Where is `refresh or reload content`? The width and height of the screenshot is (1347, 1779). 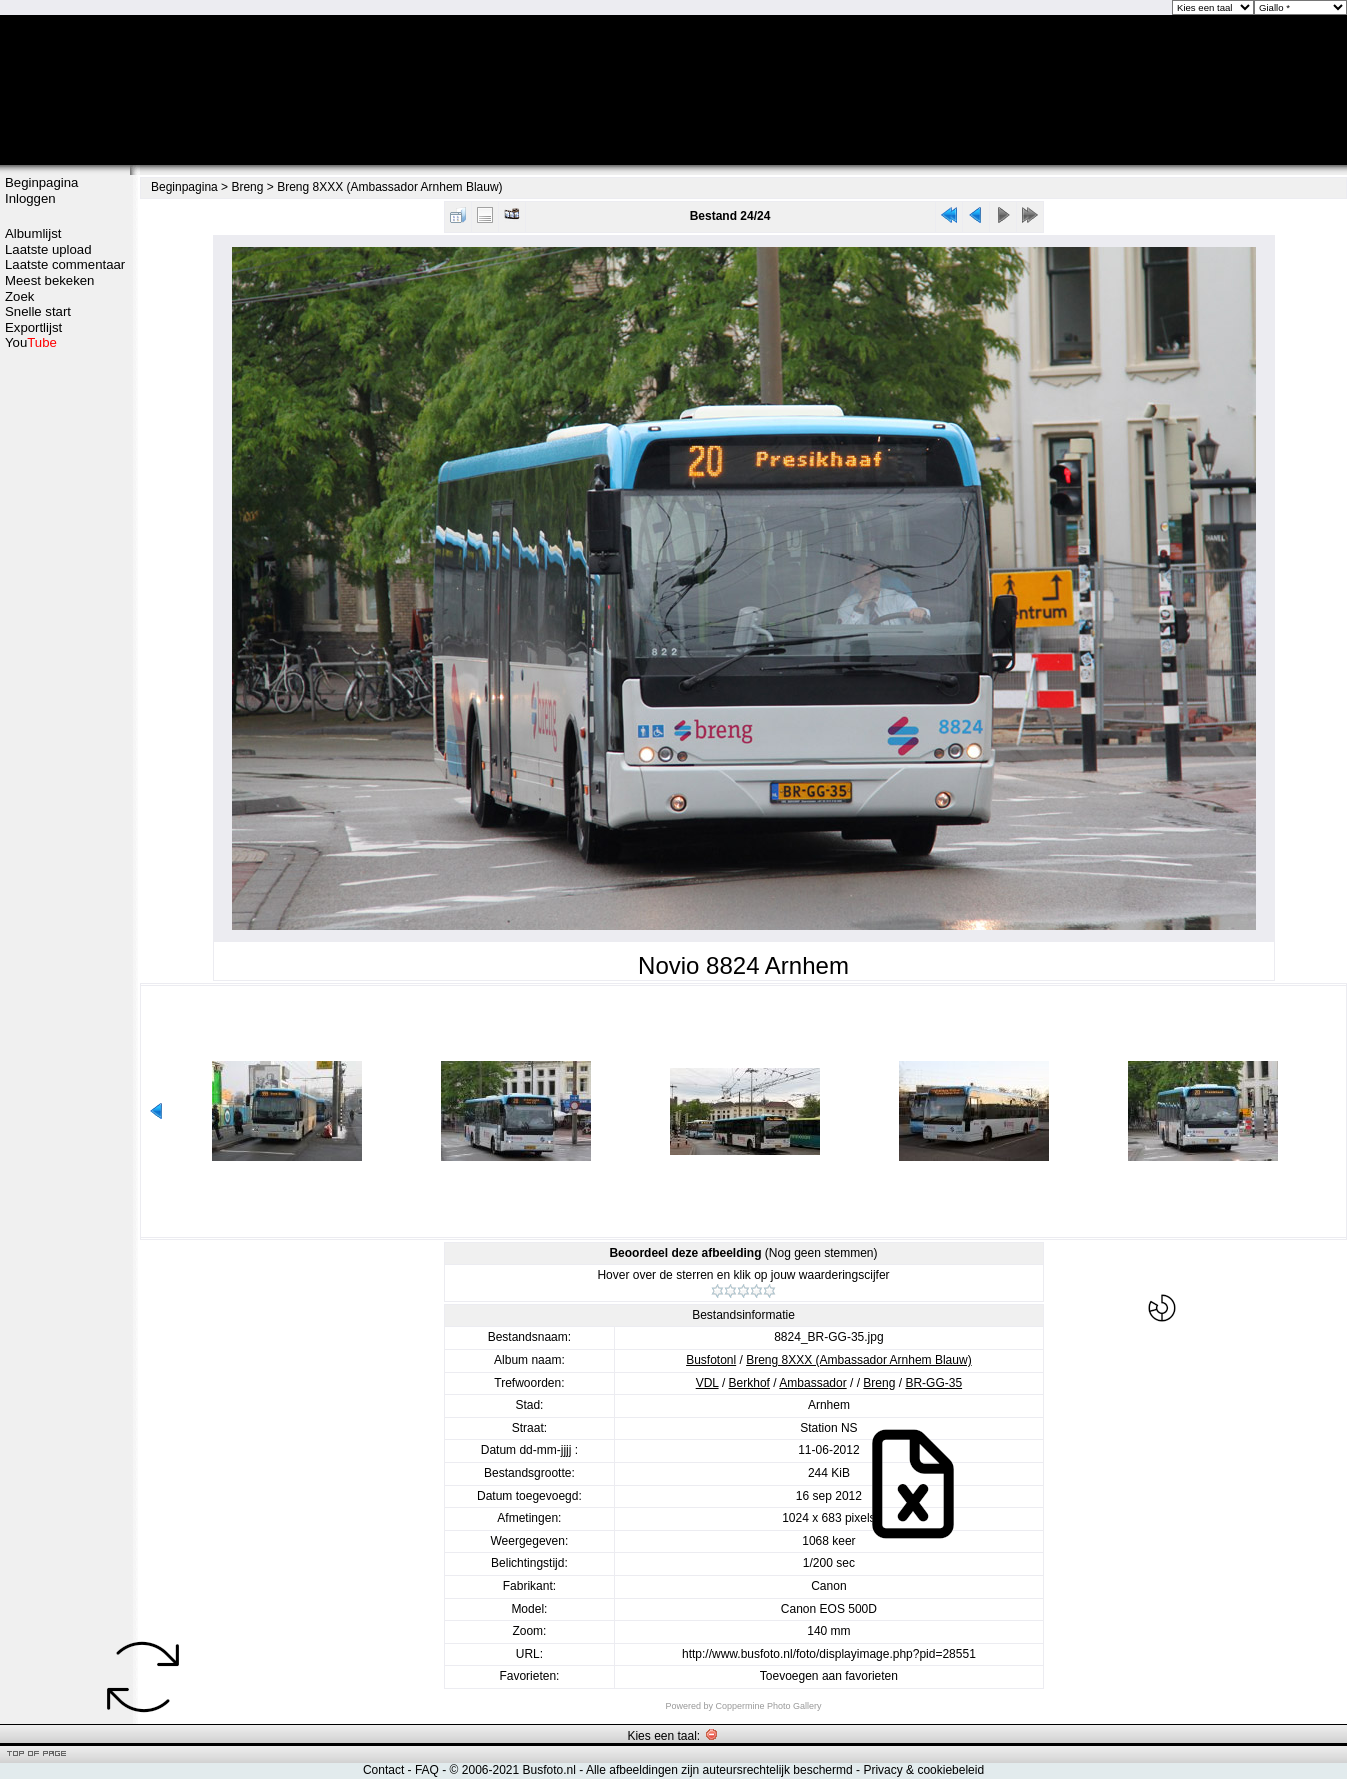
refresh or reload content is located at coordinates (143, 1677).